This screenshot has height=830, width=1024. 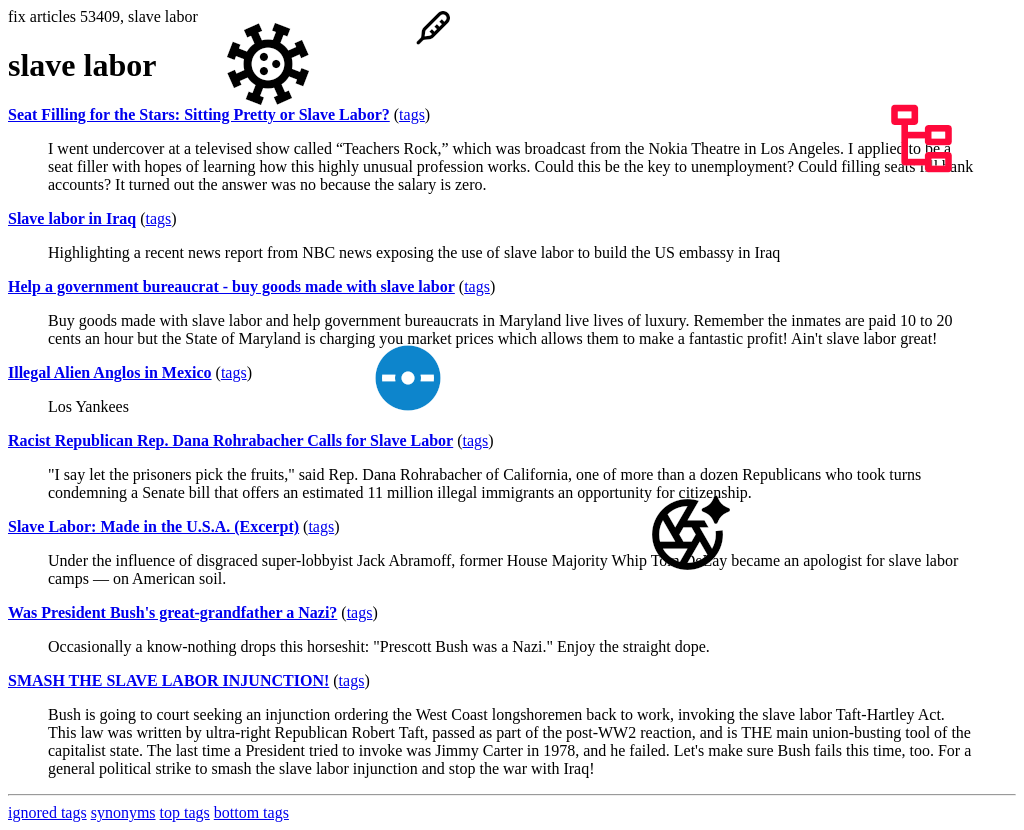 I want to click on check temperature or health readings, so click(x=433, y=28).